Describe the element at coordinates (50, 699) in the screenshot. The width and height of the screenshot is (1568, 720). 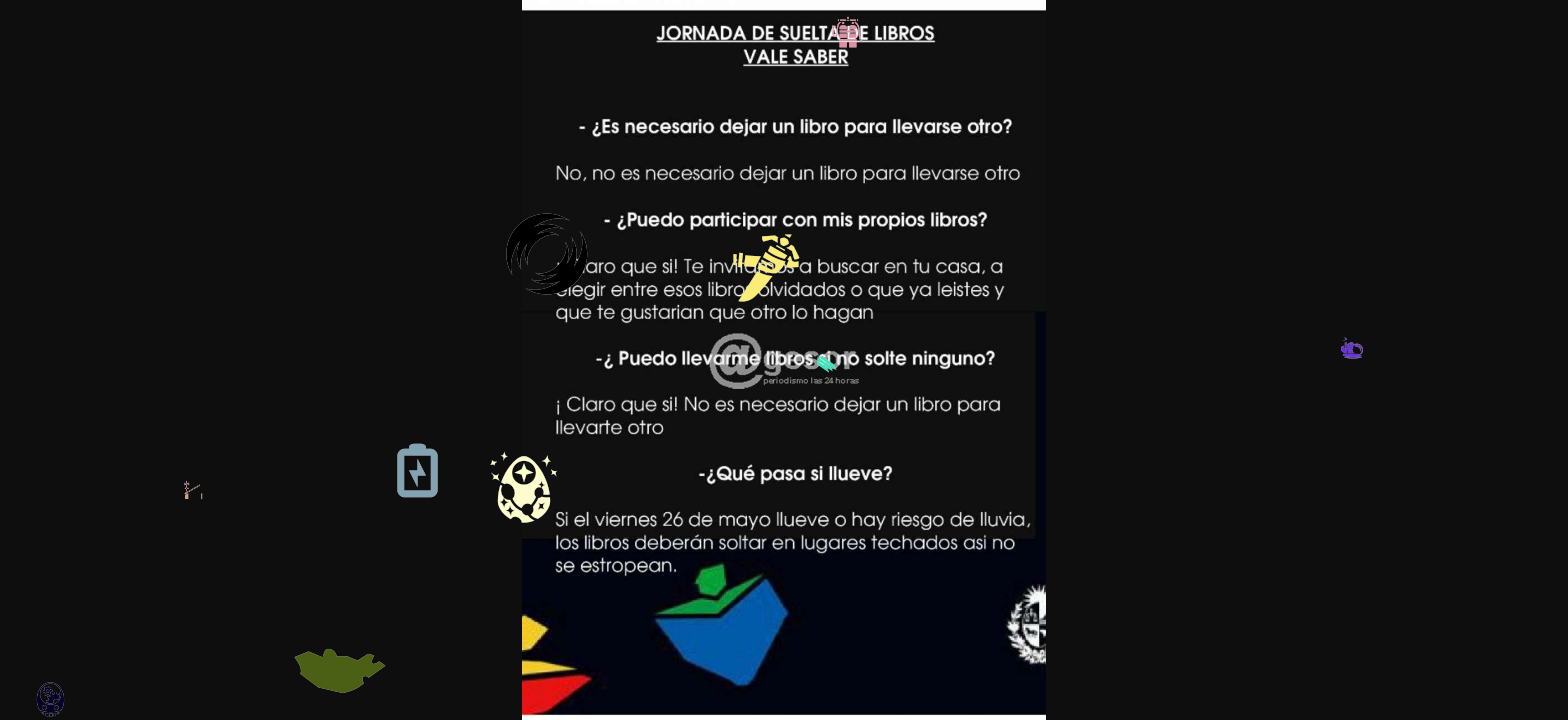
I see `access AI or machine learning features` at that location.